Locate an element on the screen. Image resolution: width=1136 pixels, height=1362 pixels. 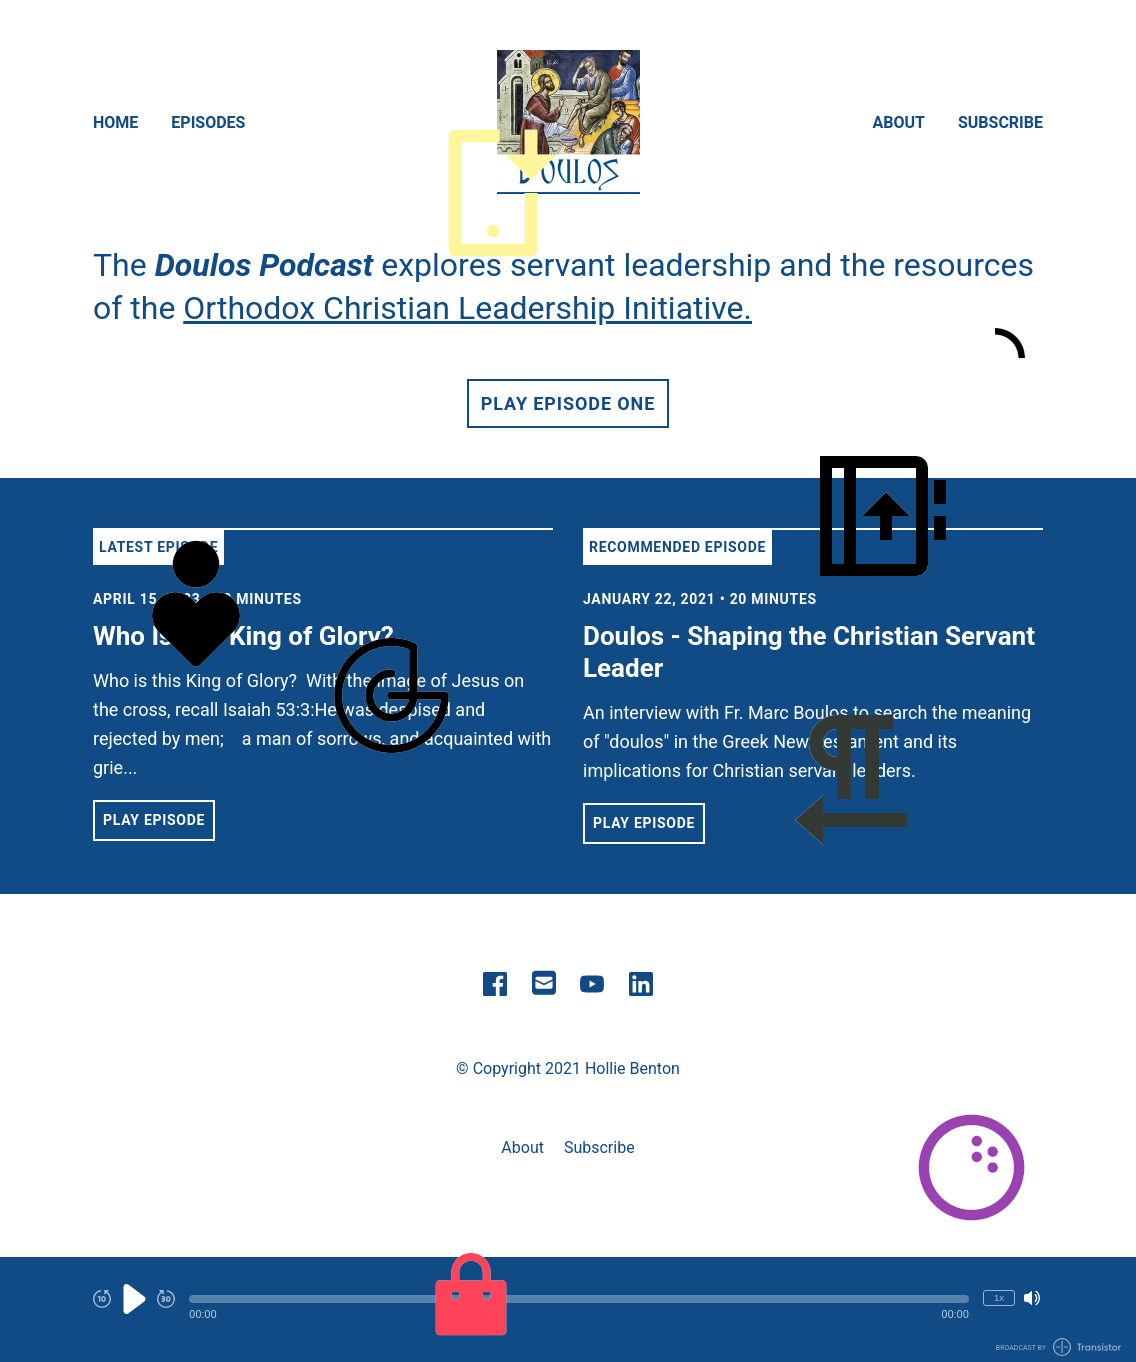
upload contacts from address book is located at coordinates (874, 516).